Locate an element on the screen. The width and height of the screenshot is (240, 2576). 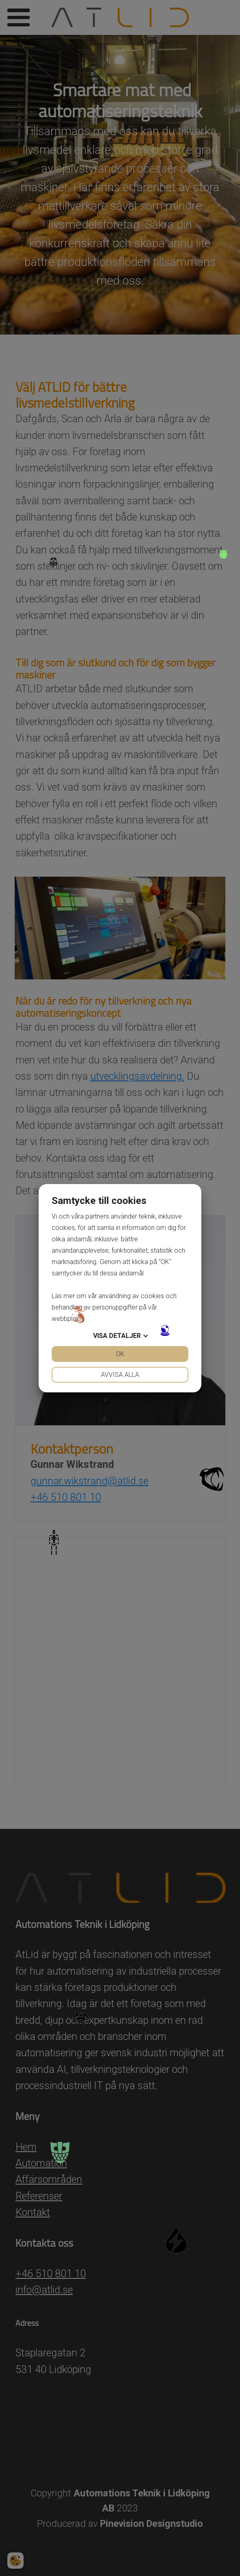
indicates hydroelectric or water-based power is located at coordinates (176, 2239).